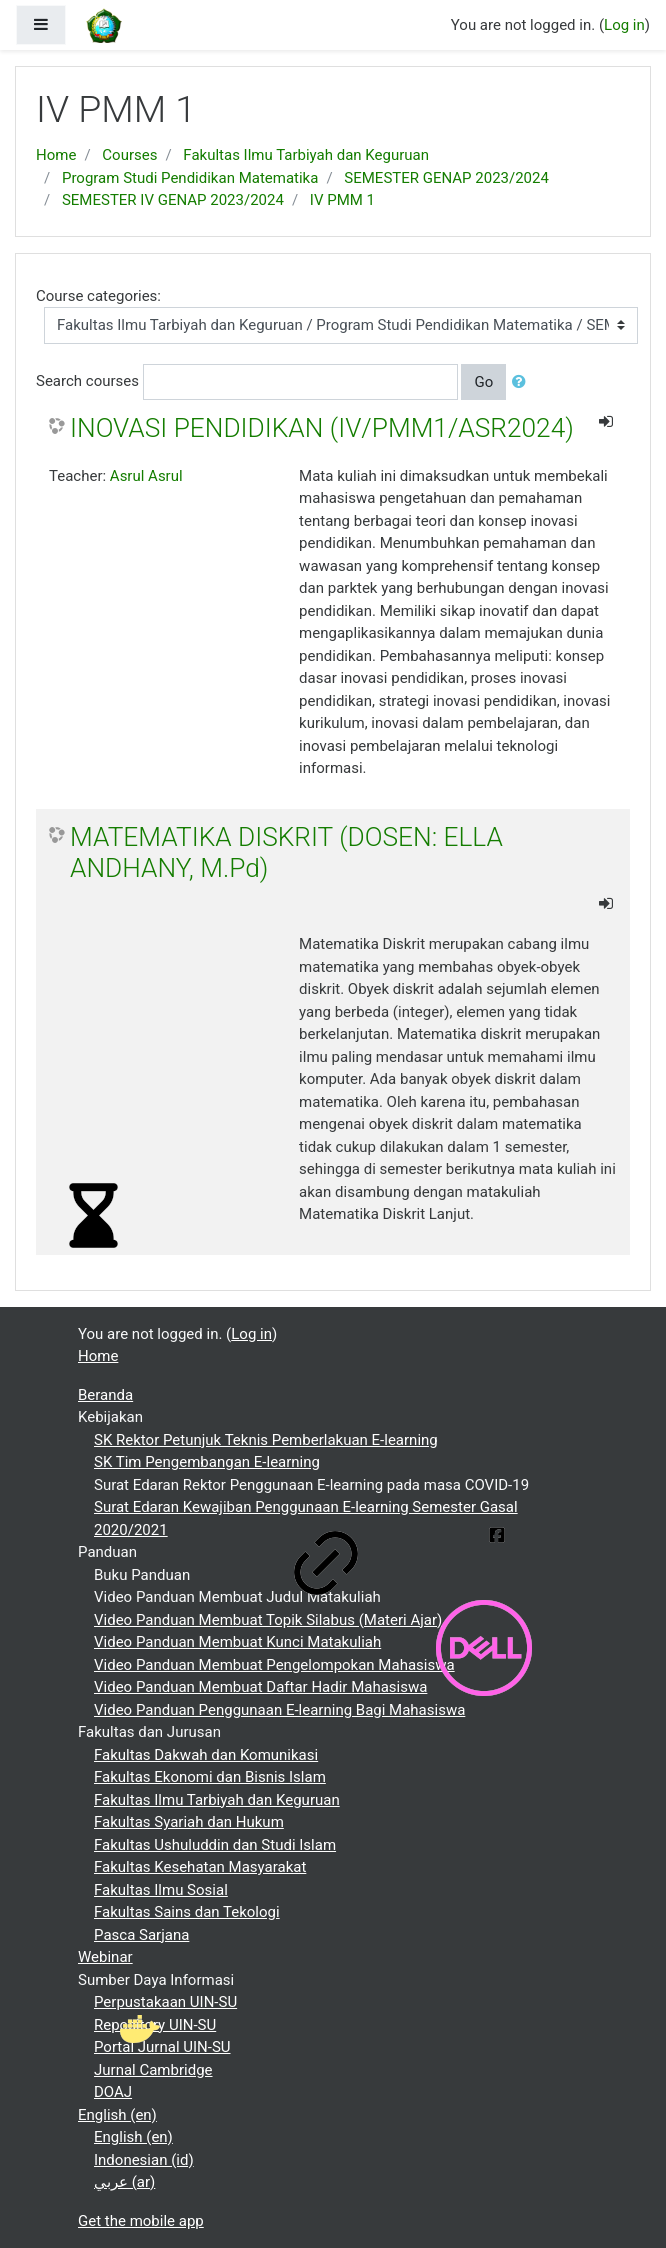 The width and height of the screenshot is (666, 2248). I want to click on insert or add a hyperlink, so click(326, 1563).